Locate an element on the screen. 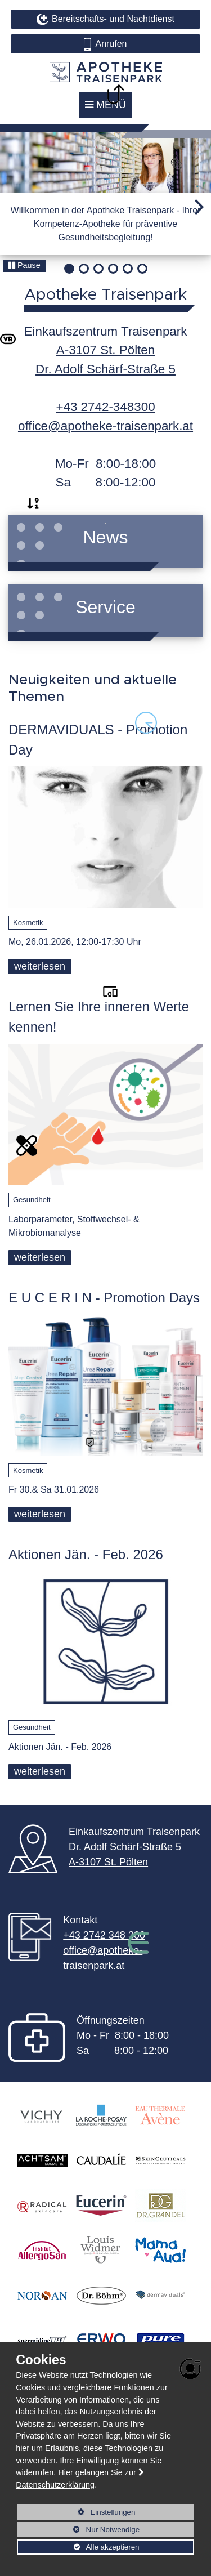 Image resolution: width=211 pixels, height=2576 pixels. access virtual reality mode or settings is located at coordinates (8, 339).